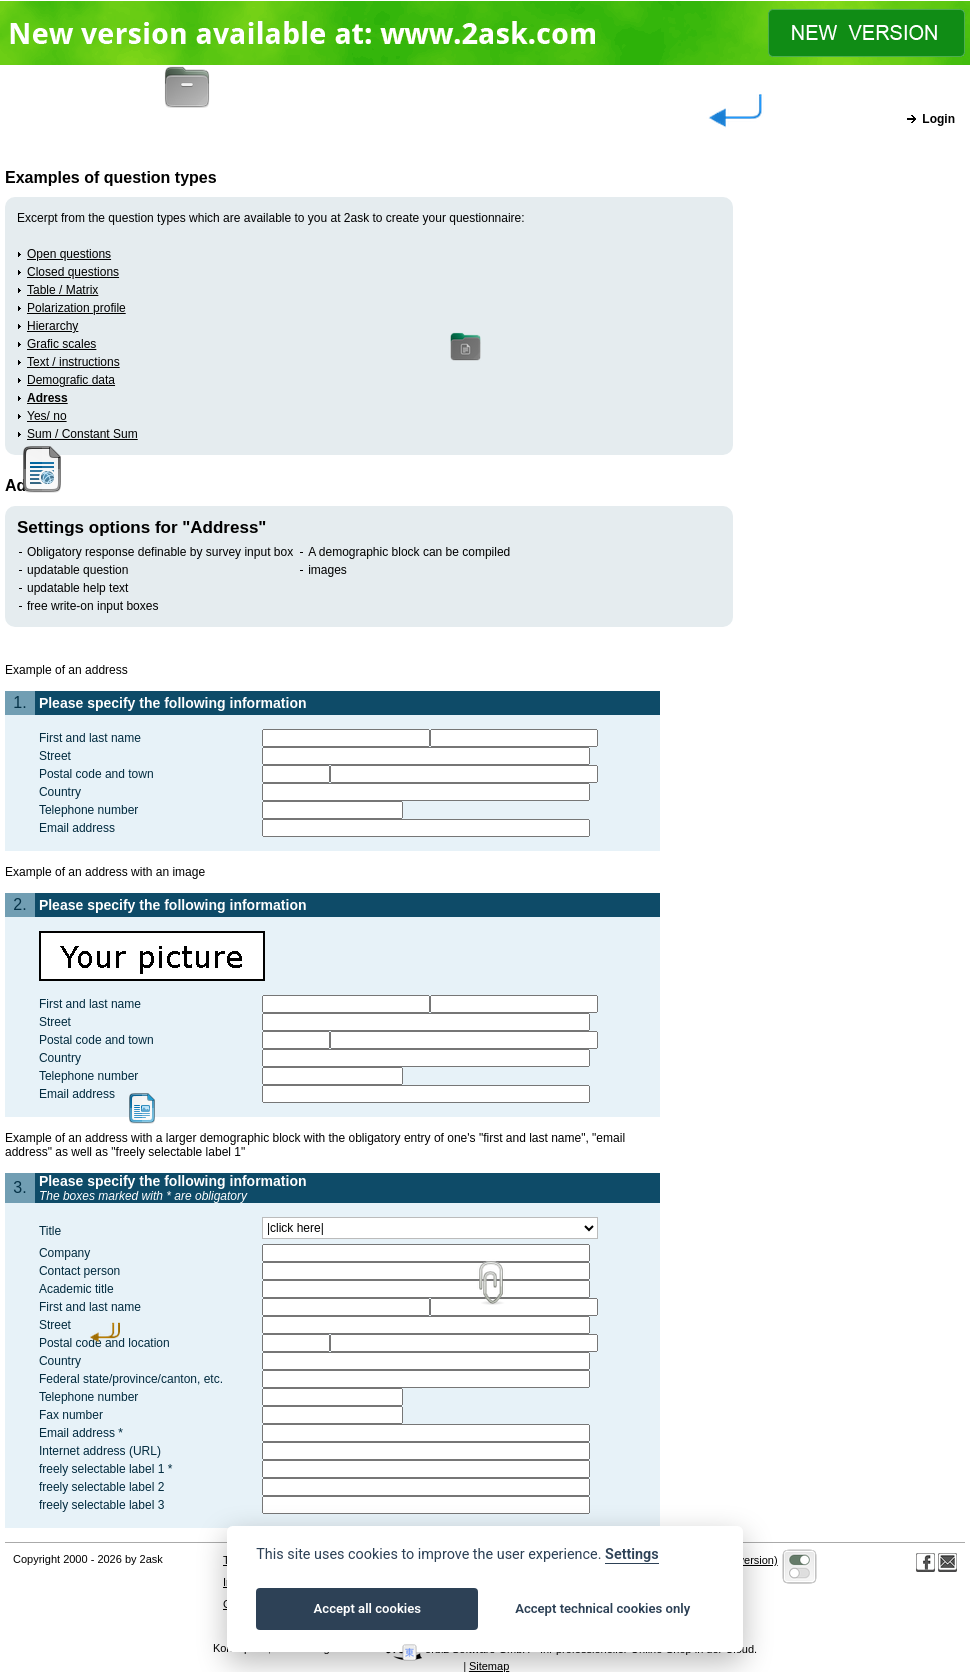  What do you see at coordinates (799, 1566) in the screenshot?
I see `open gnome tweaks to customize system settings` at bounding box center [799, 1566].